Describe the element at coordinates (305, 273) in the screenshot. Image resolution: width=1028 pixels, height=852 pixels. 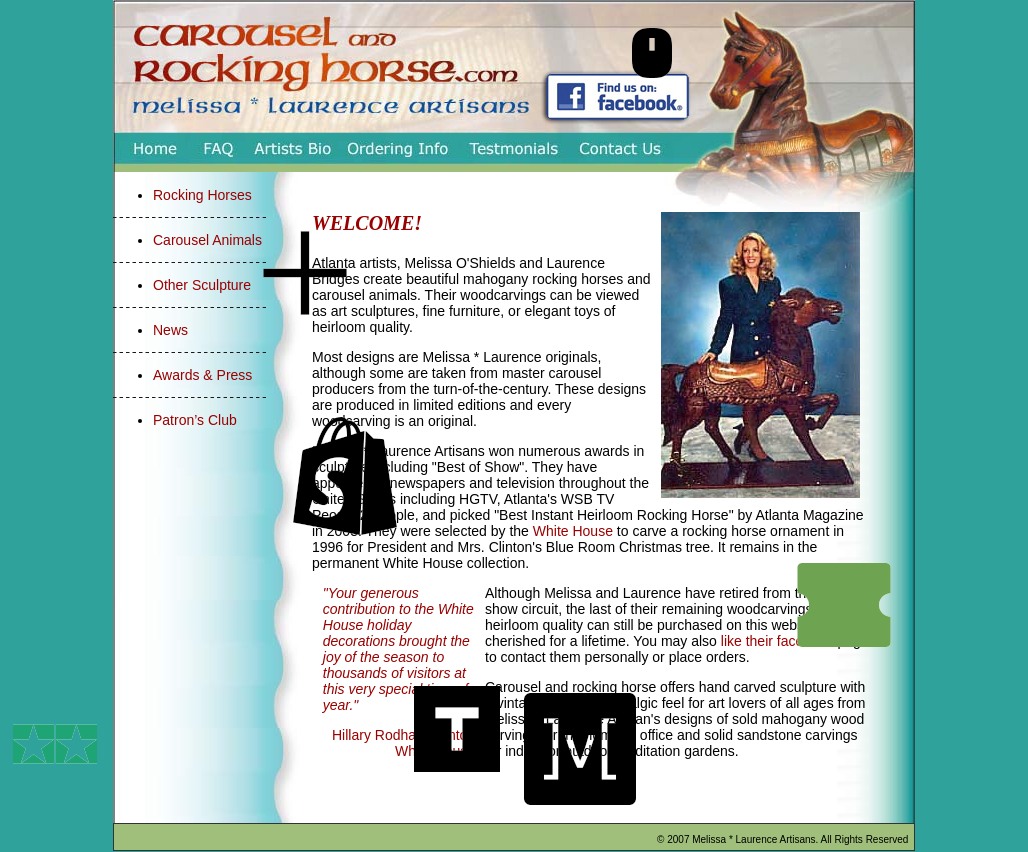
I see `add a new item` at that location.